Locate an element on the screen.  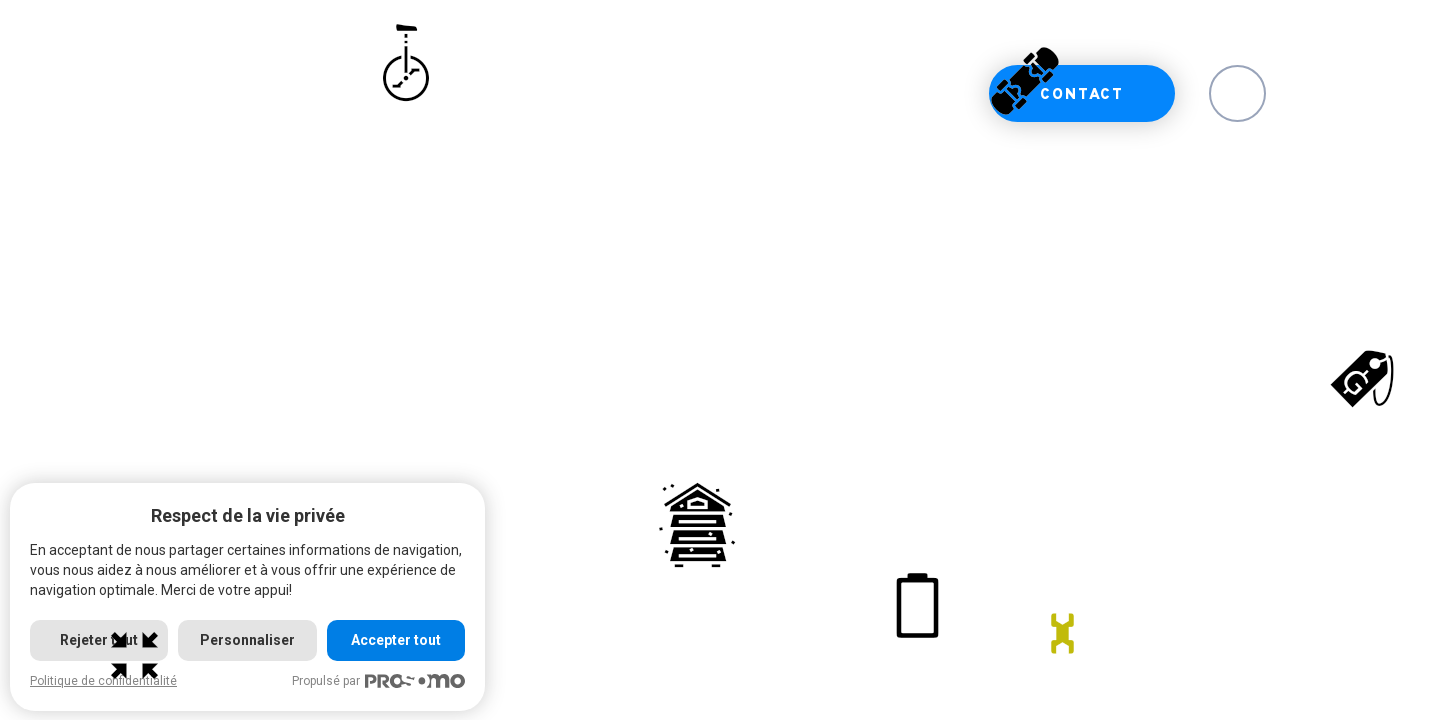
access skateboarding or skating activities is located at coordinates (1025, 81).